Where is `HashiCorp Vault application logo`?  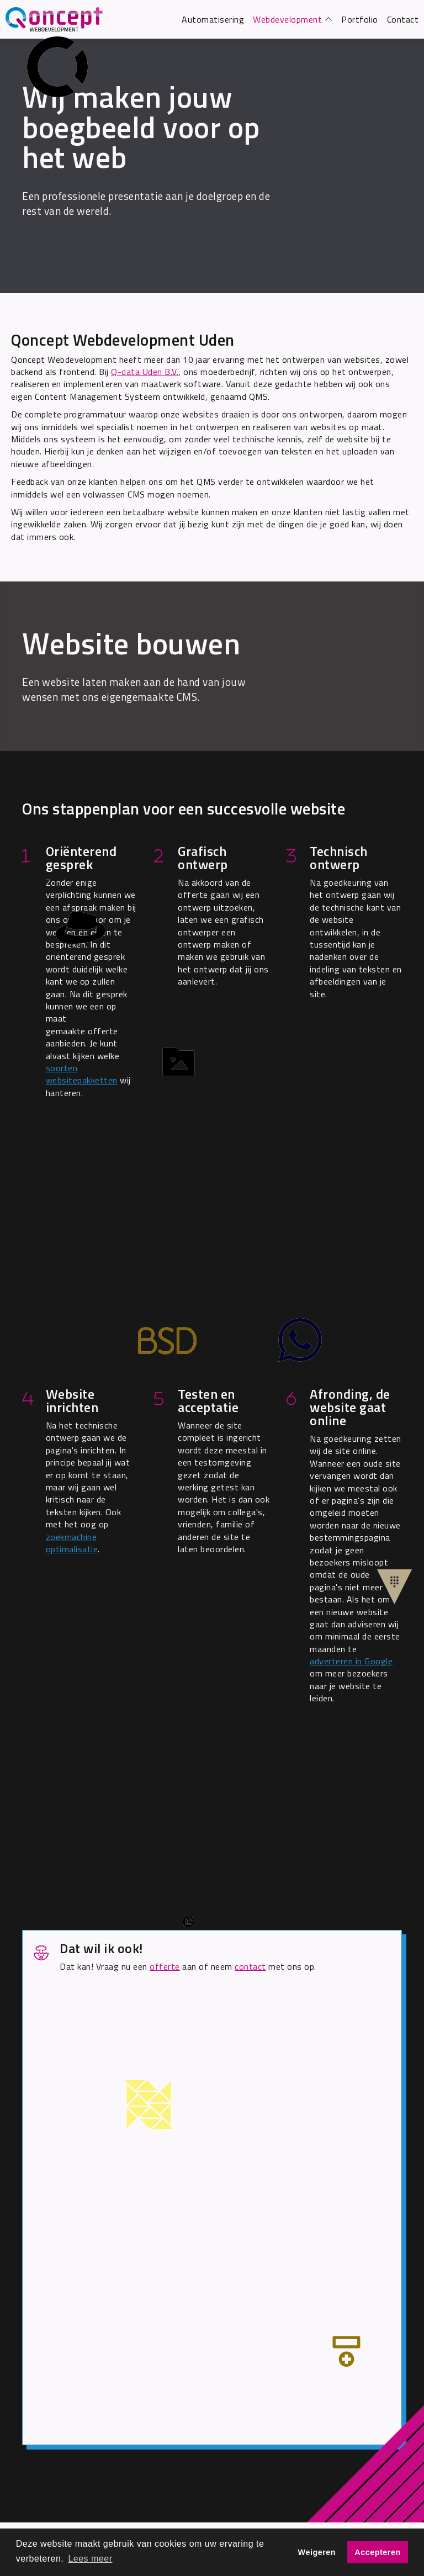
HashiCorp Vault application logo is located at coordinates (394, 1586).